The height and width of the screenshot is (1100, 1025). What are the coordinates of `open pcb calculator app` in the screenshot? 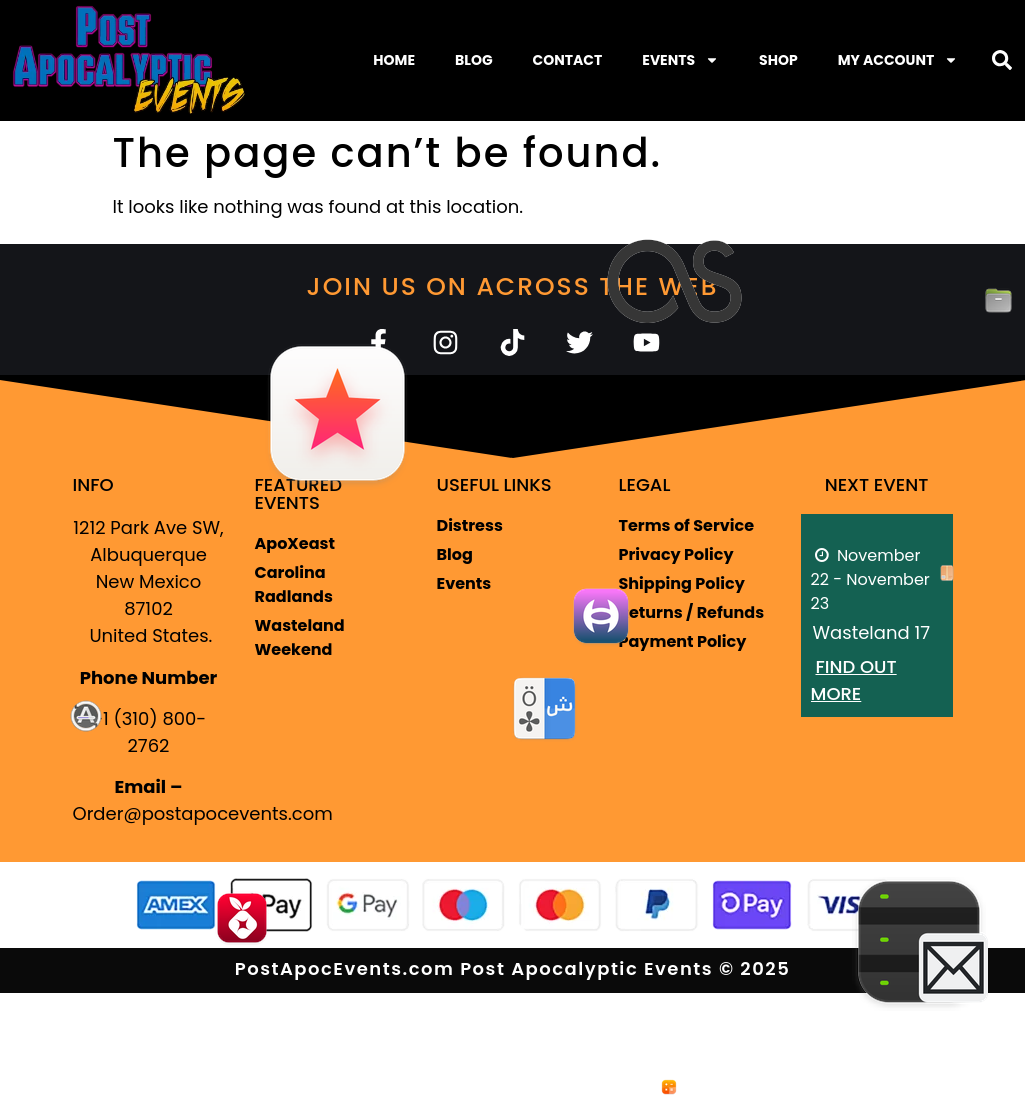 It's located at (669, 1087).